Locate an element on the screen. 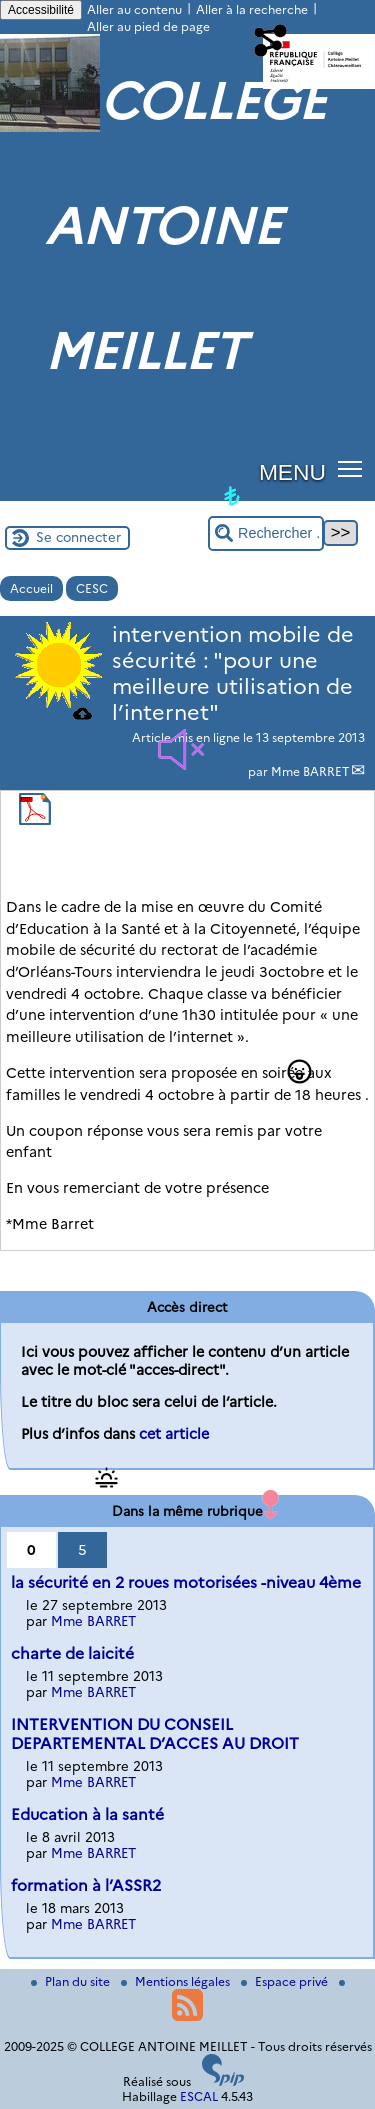 The image size is (375, 2109). add a playful or silly reaction is located at coordinates (299, 1071).